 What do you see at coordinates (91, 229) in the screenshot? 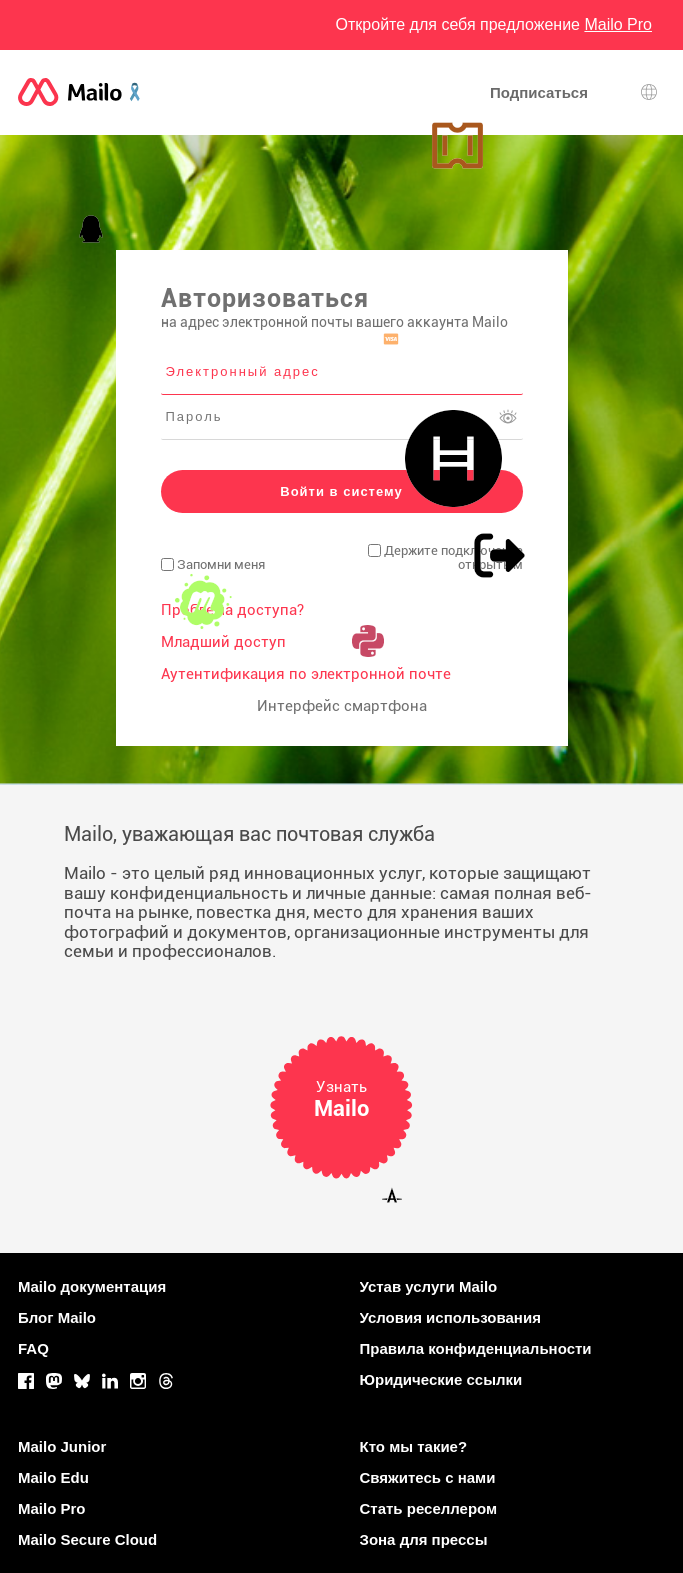
I see `open QQ messaging app` at bounding box center [91, 229].